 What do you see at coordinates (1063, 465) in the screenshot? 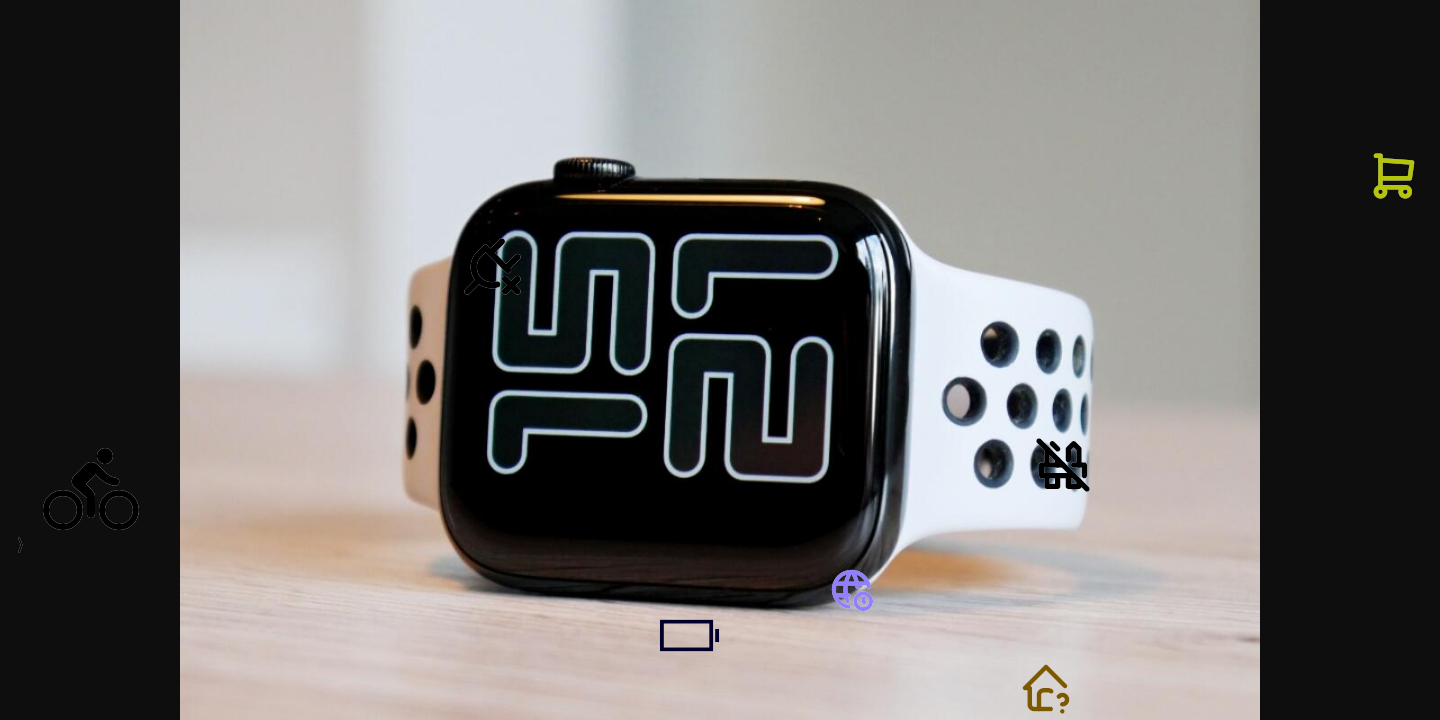
I see `disable boundary or perimeter settings` at bounding box center [1063, 465].